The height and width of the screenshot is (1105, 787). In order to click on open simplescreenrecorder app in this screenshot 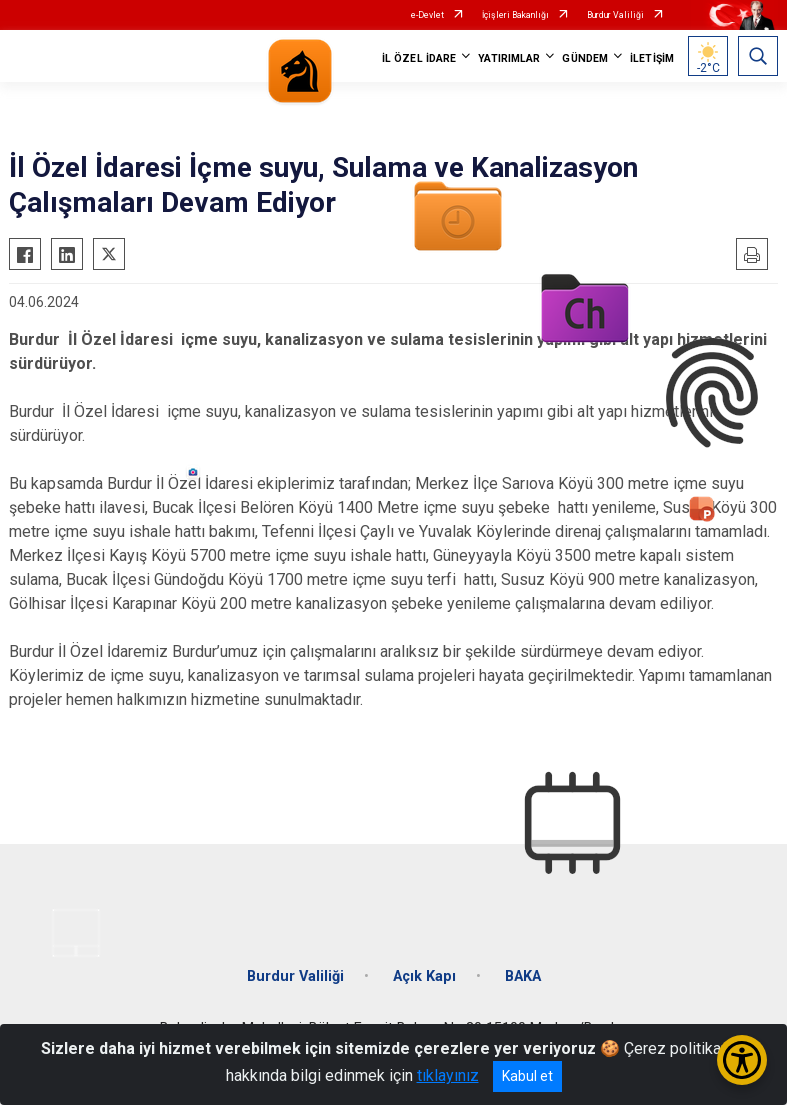, I will do `click(193, 472)`.